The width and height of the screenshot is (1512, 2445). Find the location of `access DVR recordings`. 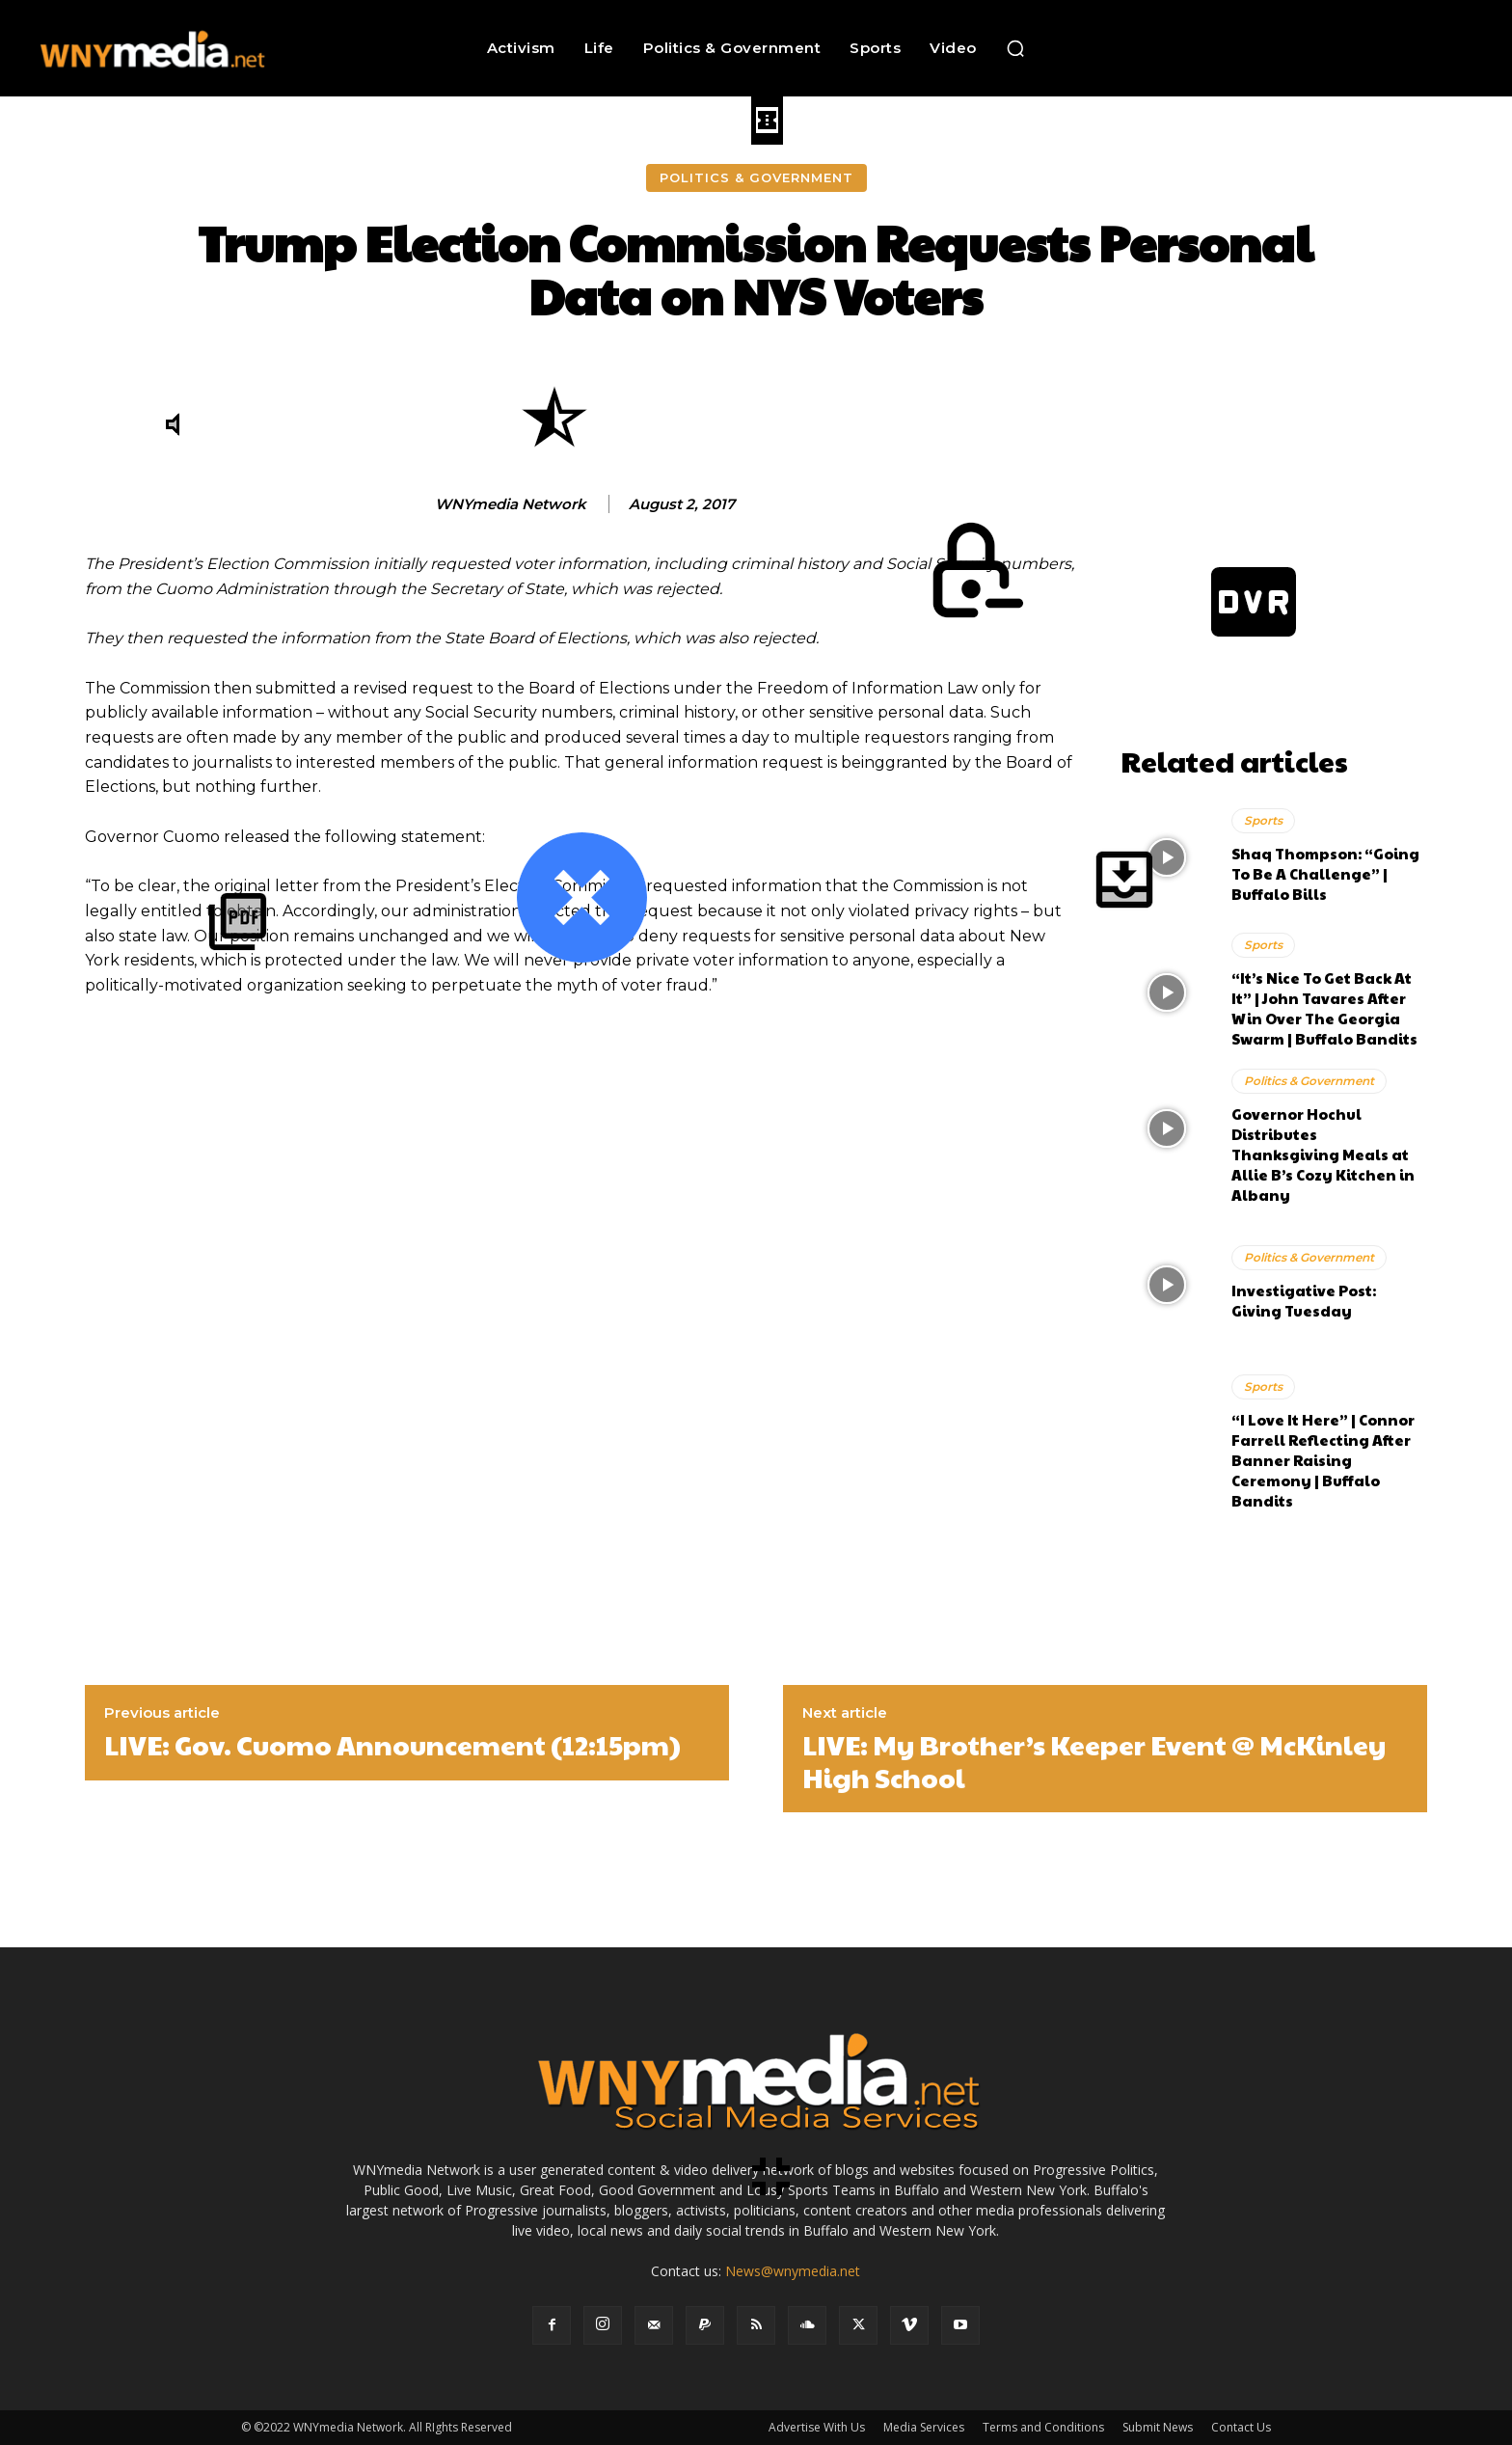

access DVR recordings is located at coordinates (1254, 602).